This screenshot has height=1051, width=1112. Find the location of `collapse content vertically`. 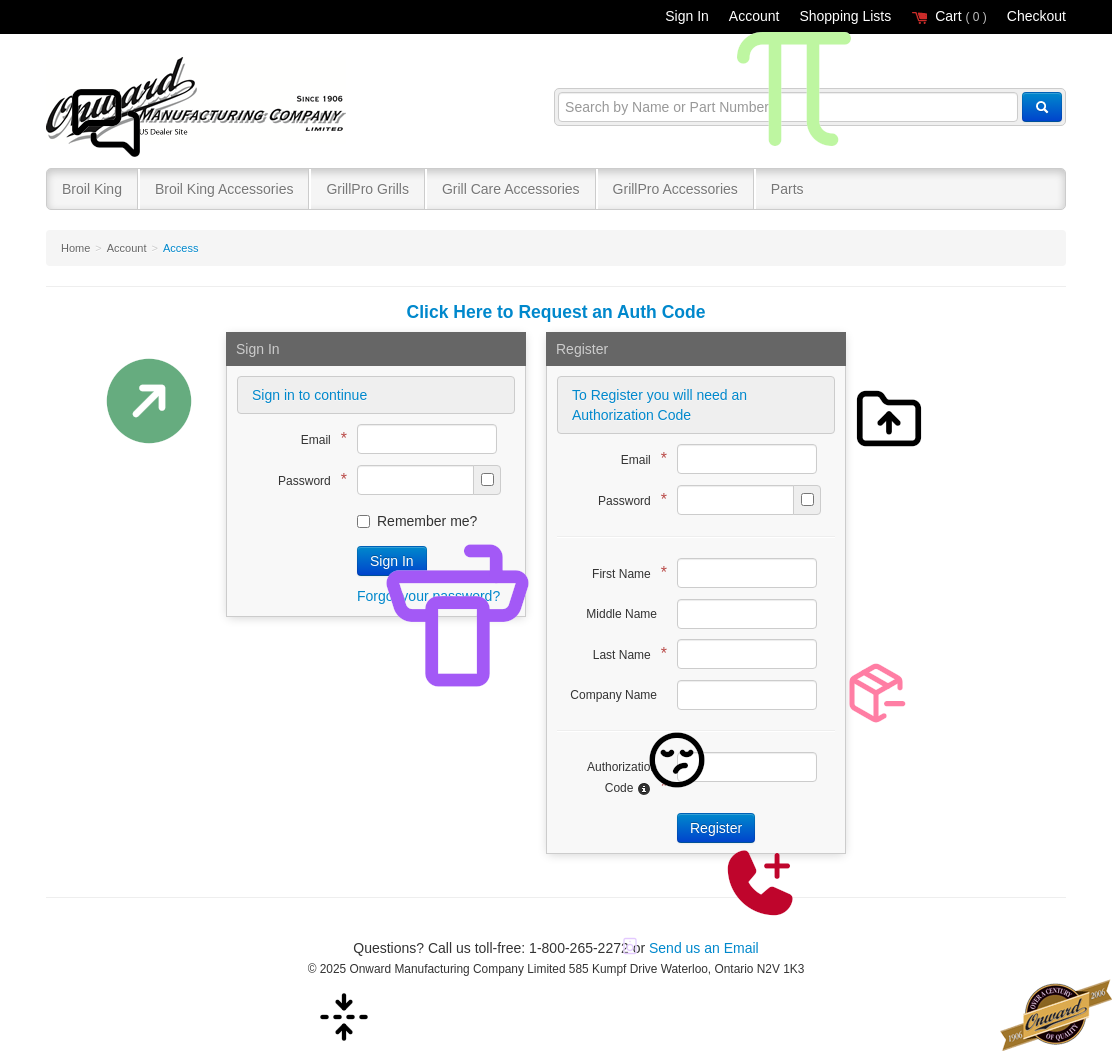

collapse content vertically is located at coordinates (344, 1017).